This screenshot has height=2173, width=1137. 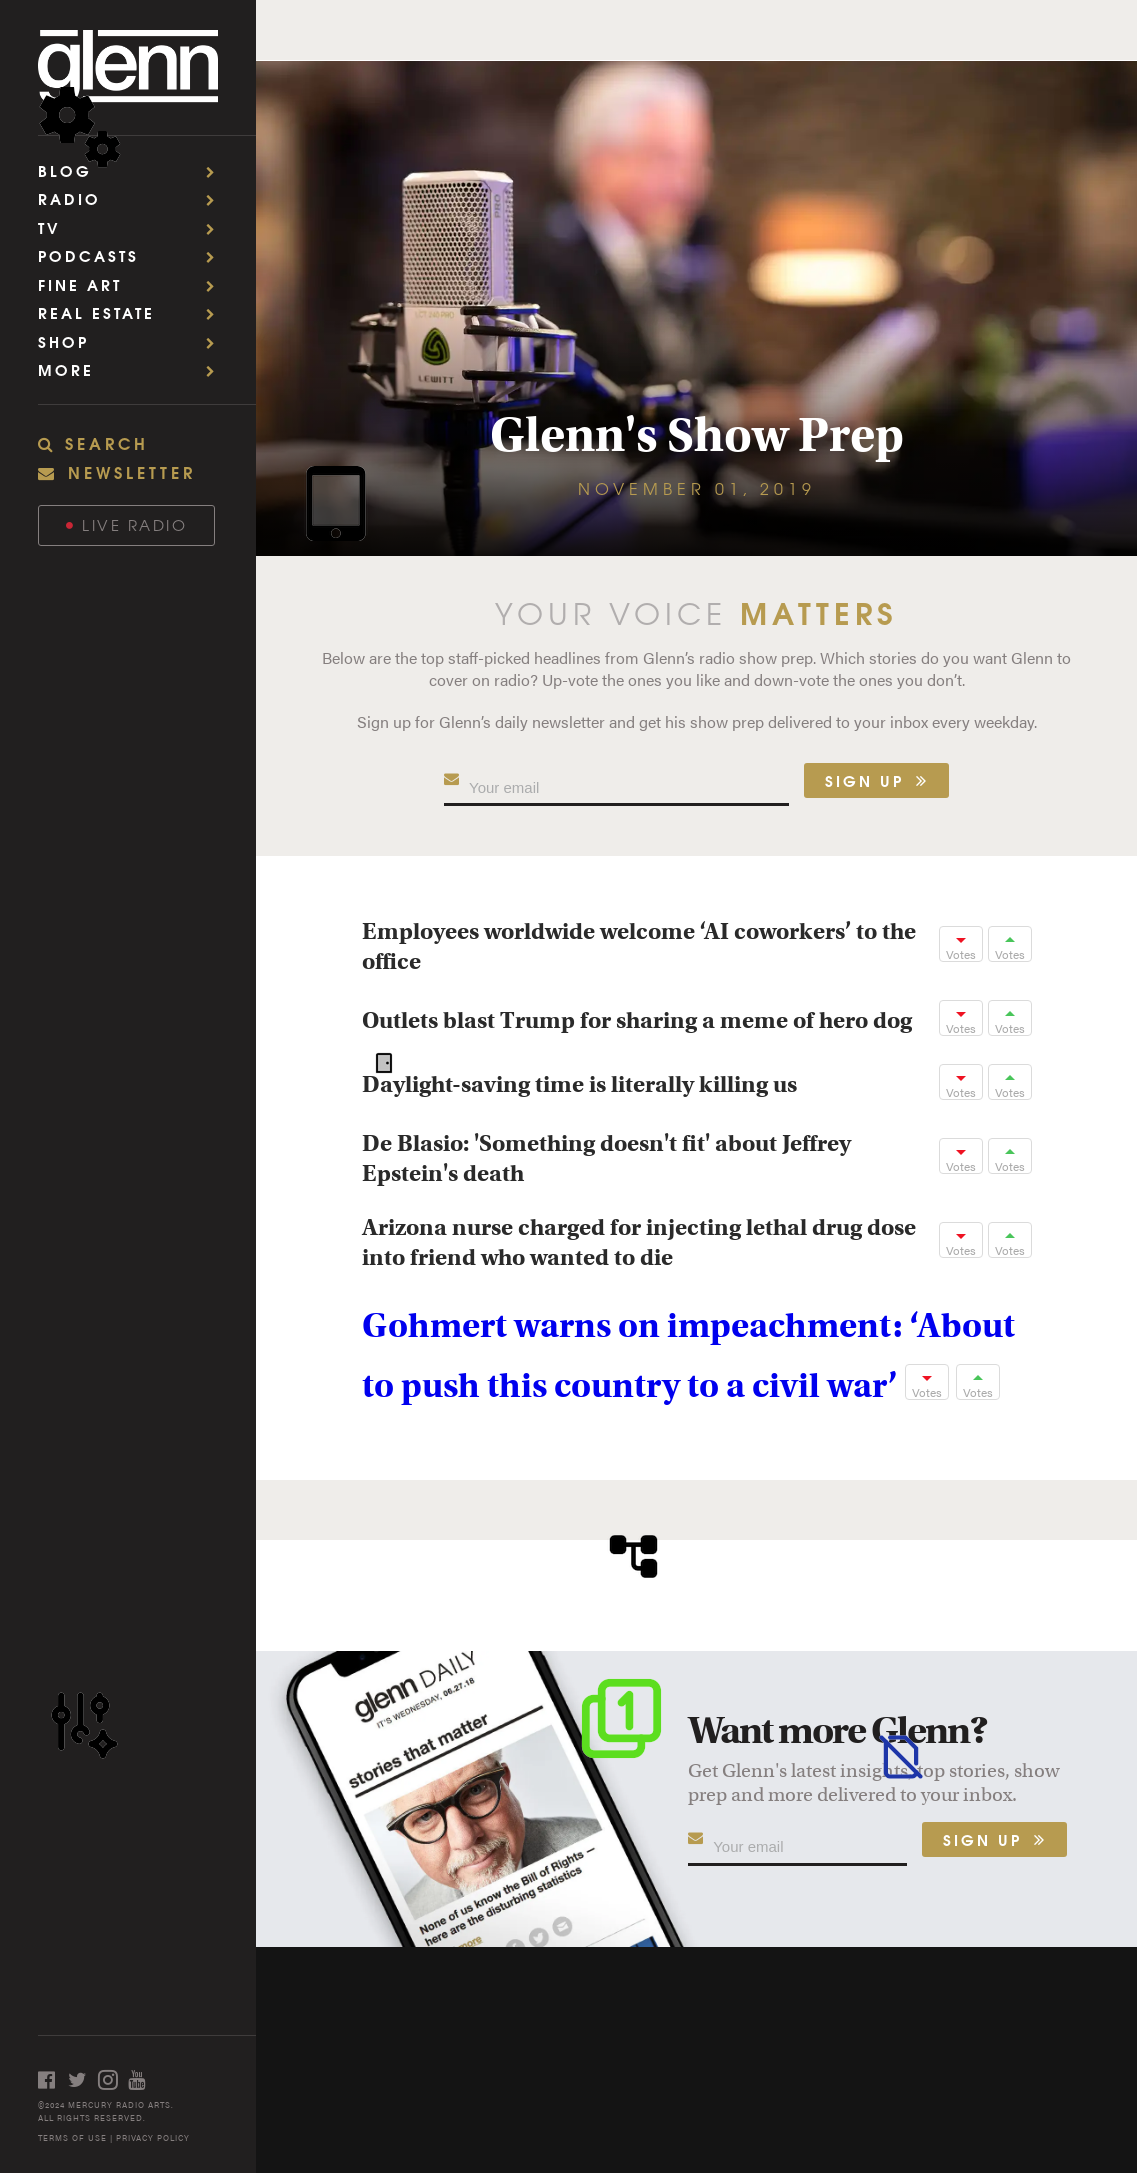 I want to click on access AI-powered or smart settings adjustments, so click(x=80, y=1721).